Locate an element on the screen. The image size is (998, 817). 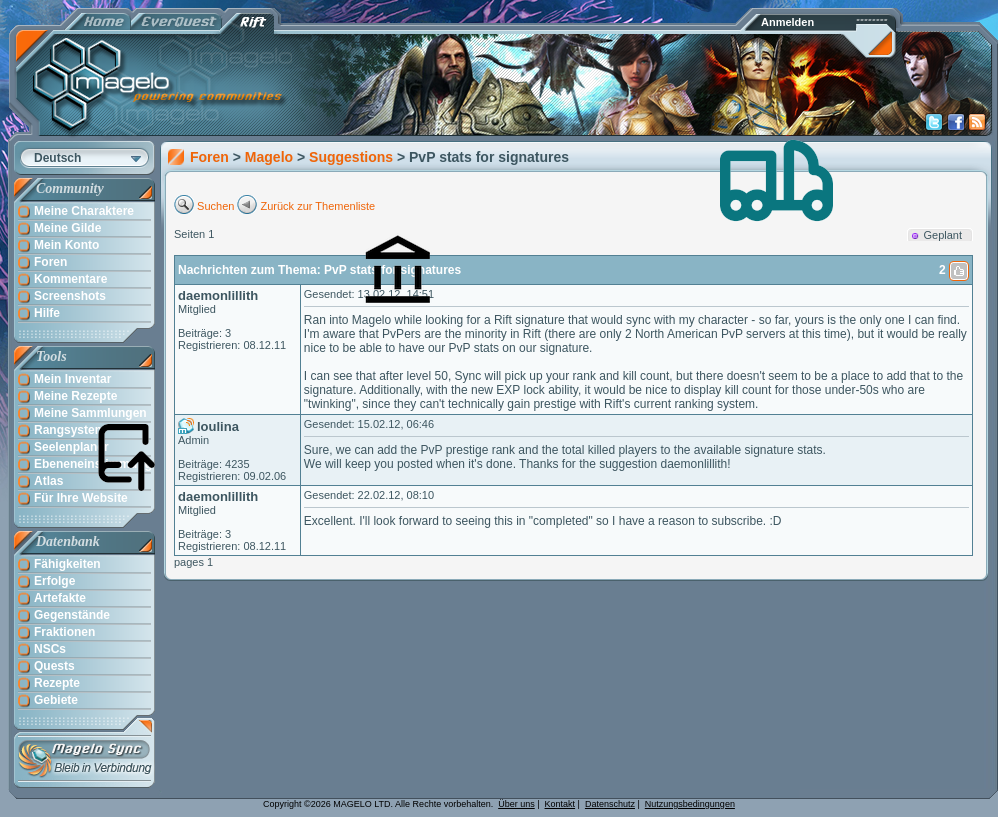
access banking or financial services is located at coordinates (399, 272).